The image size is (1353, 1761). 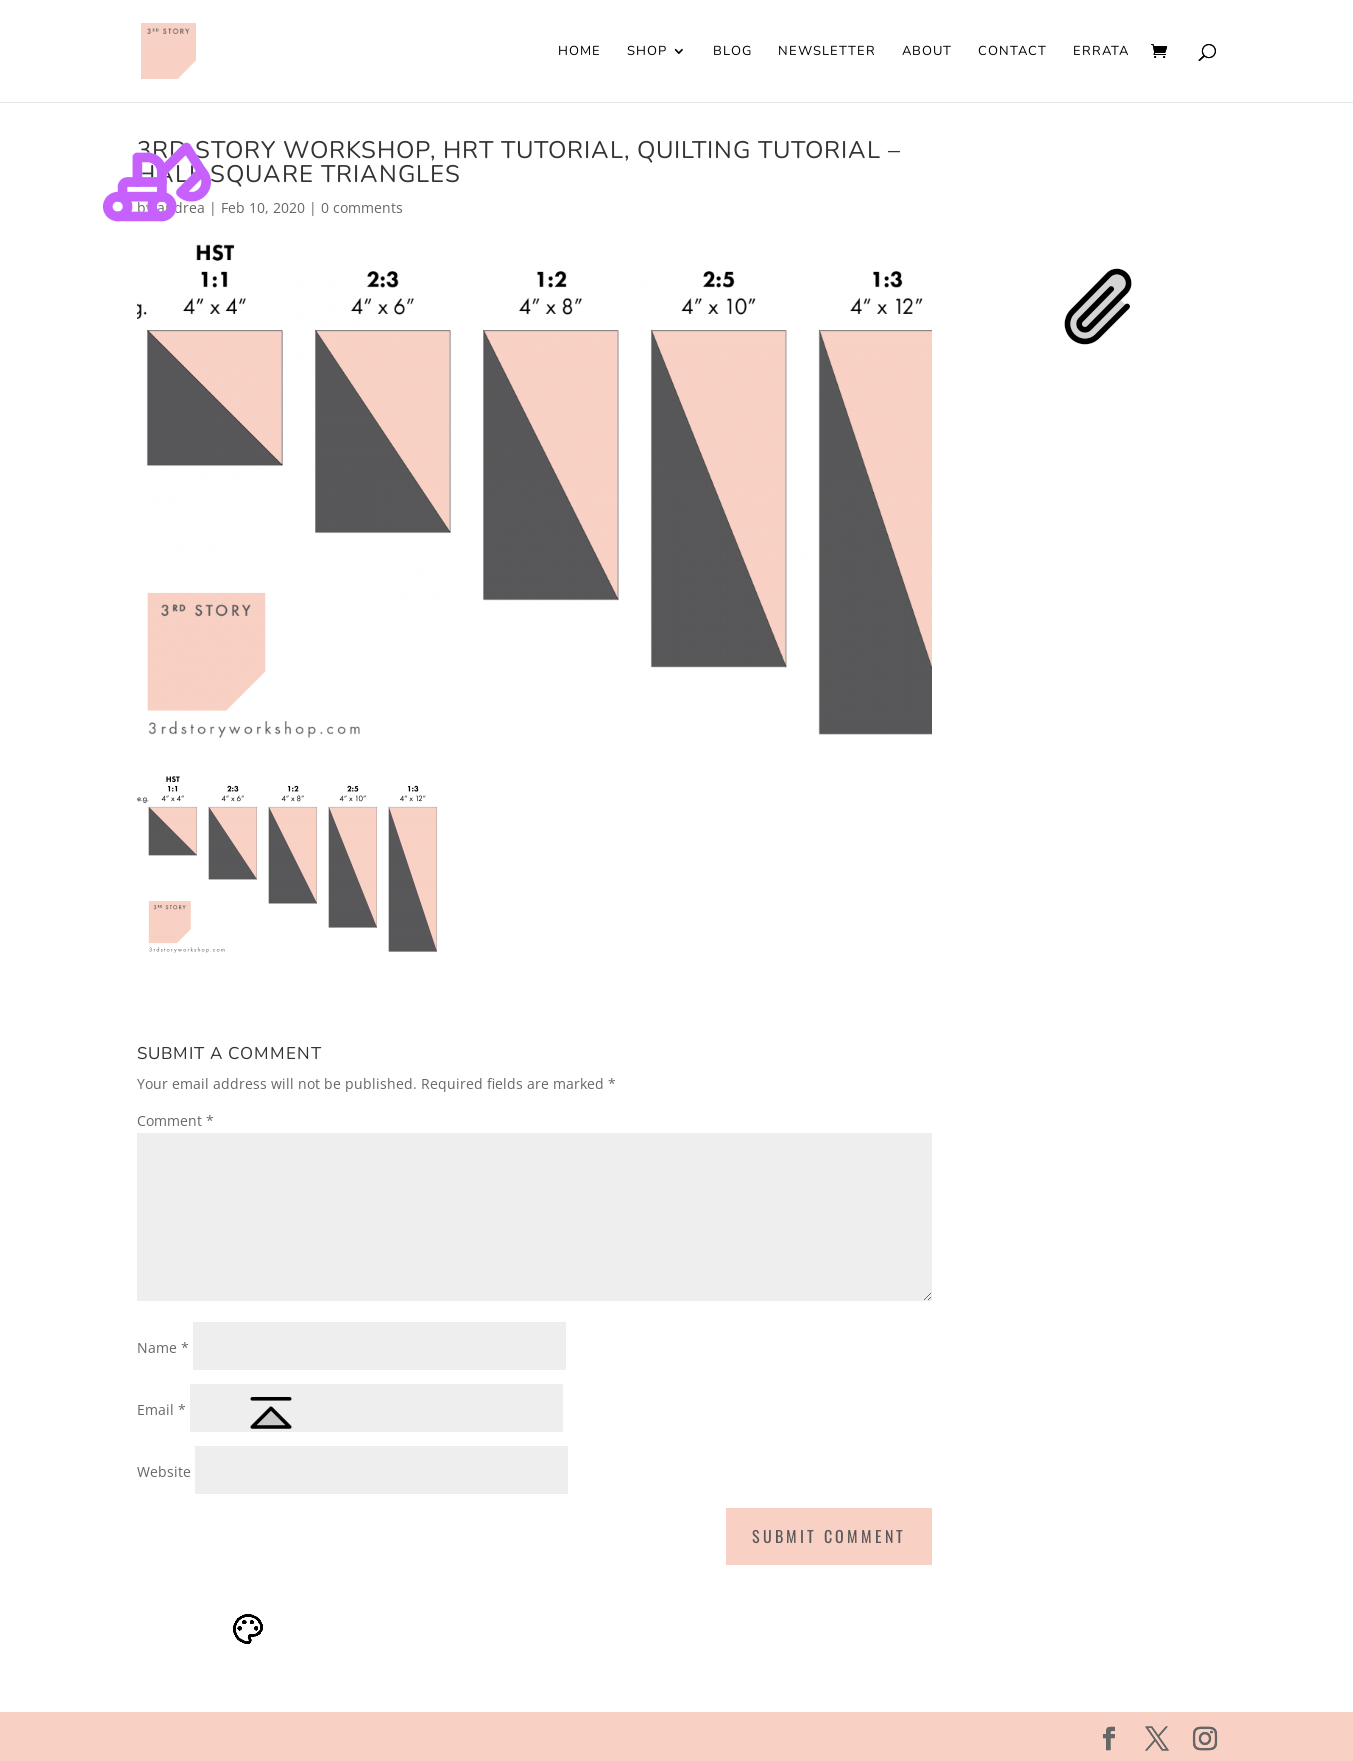 What do you see at coordinates (157, 182) in the screenshot?
I see `construction or building in progress` at bounding box center [157, 182].